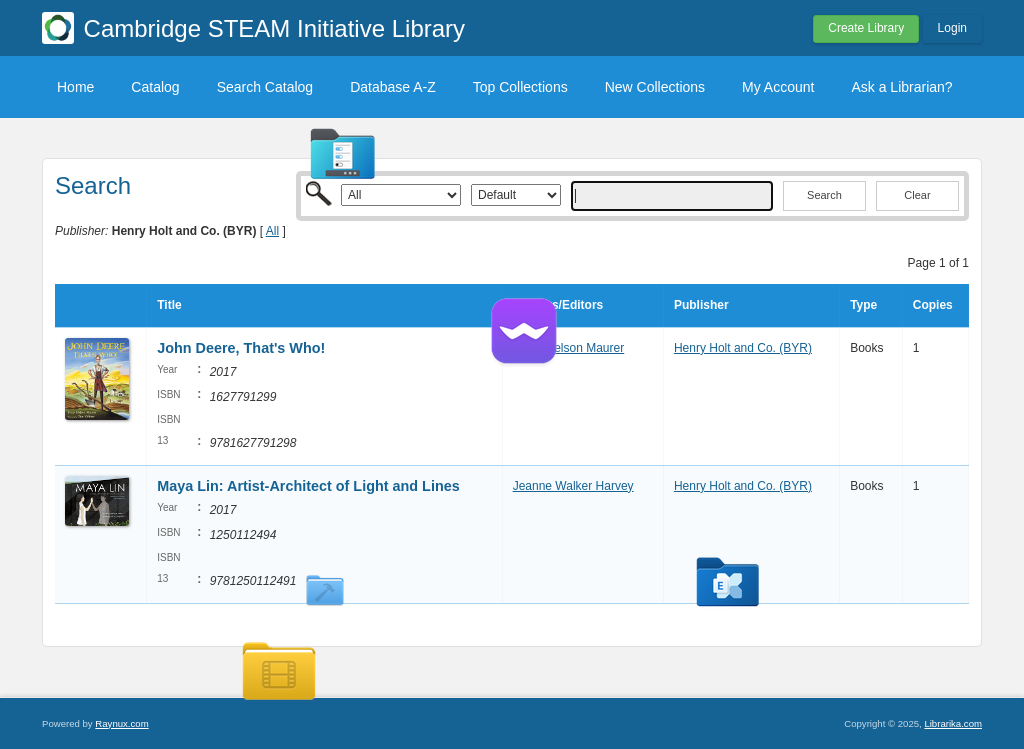 The width and height of the screenshot is (1024, 749). I want to click on open settings or preferences folder, so click(342, 155).